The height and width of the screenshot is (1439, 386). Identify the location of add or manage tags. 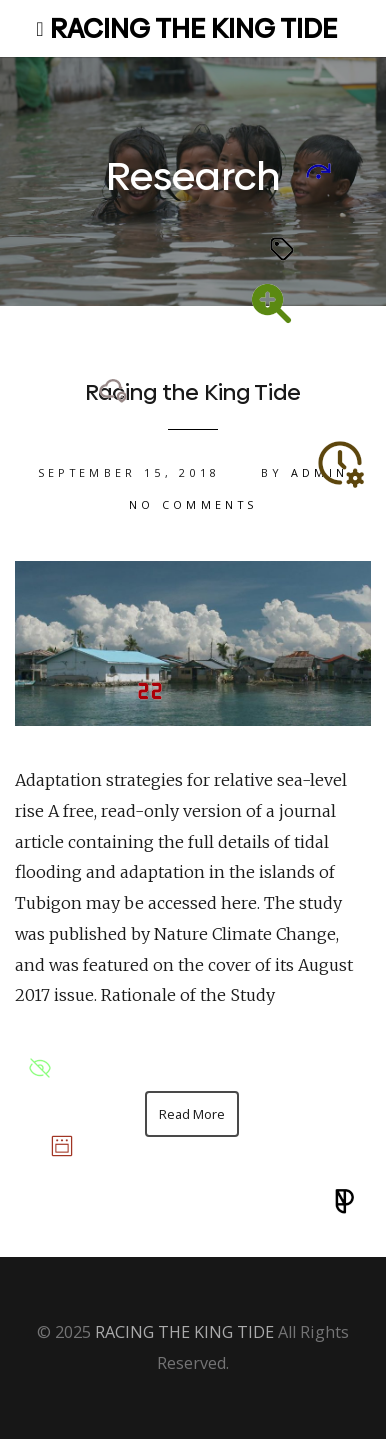
(282, 249).